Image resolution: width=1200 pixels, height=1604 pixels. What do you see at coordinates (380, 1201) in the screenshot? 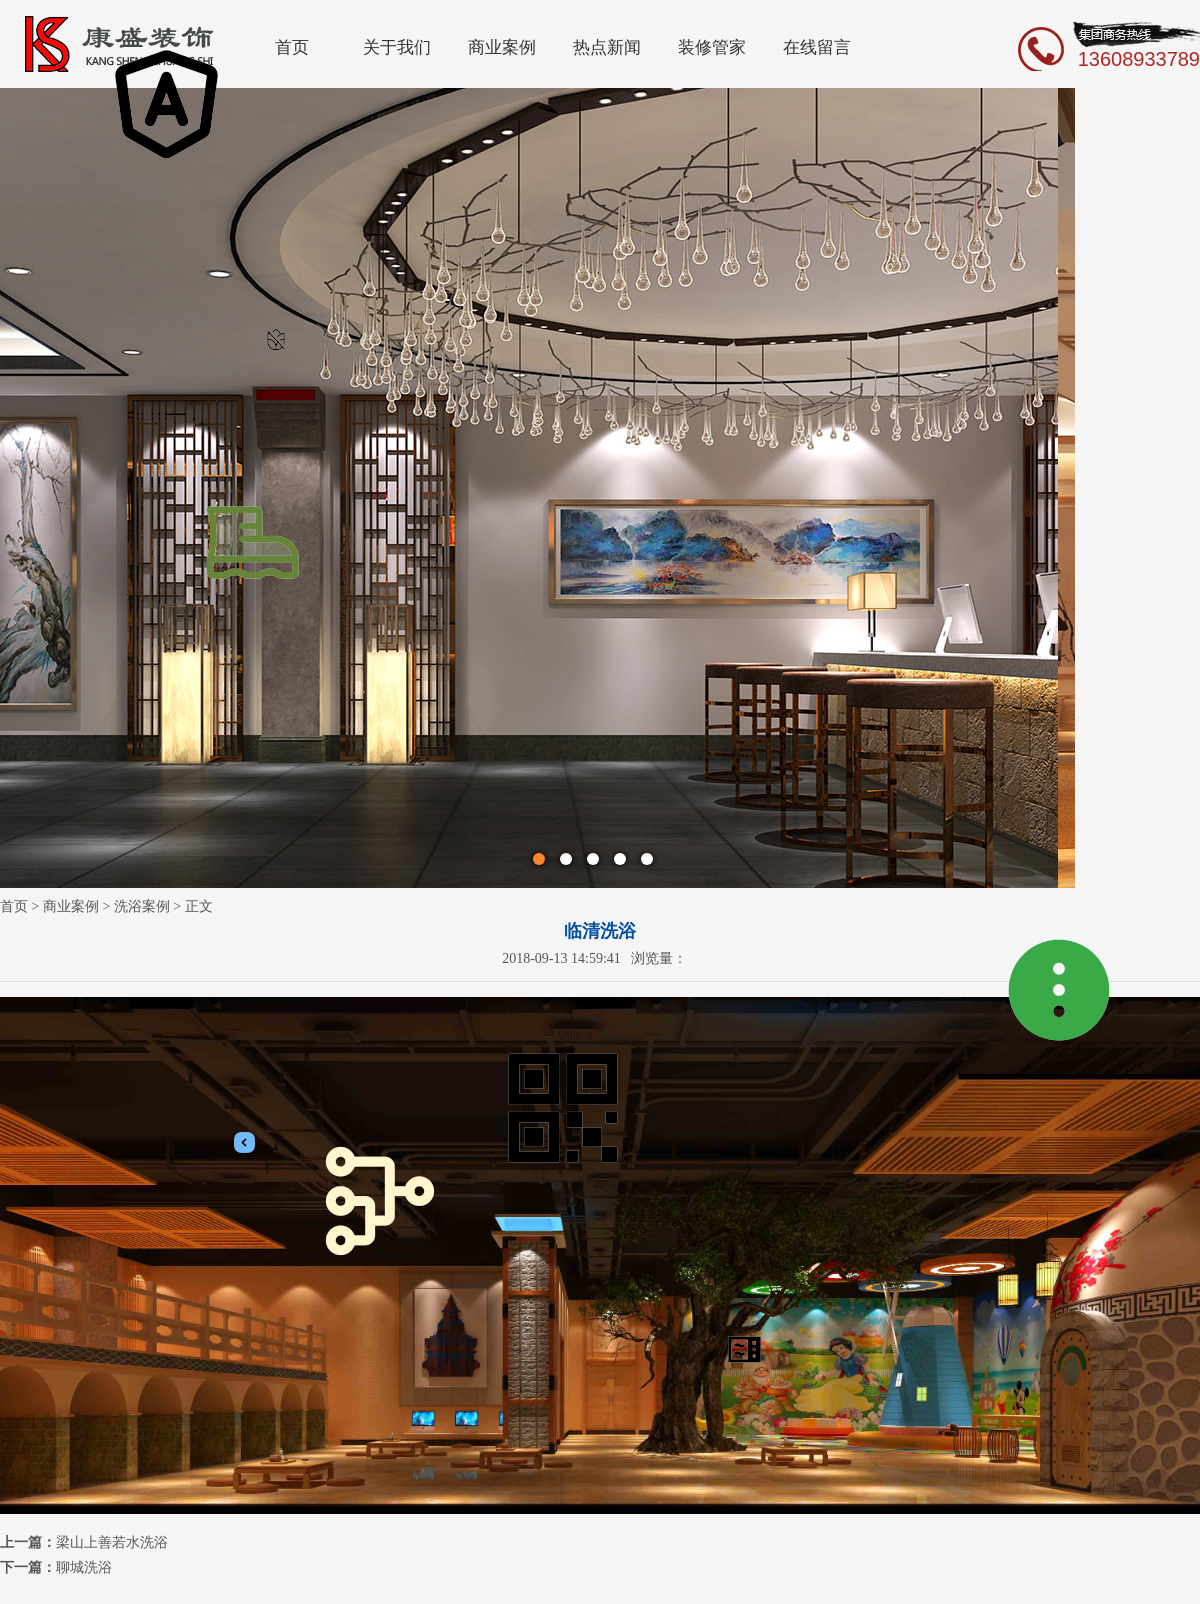
I see `view tournament bracket` at bounding box center [380, 1201].